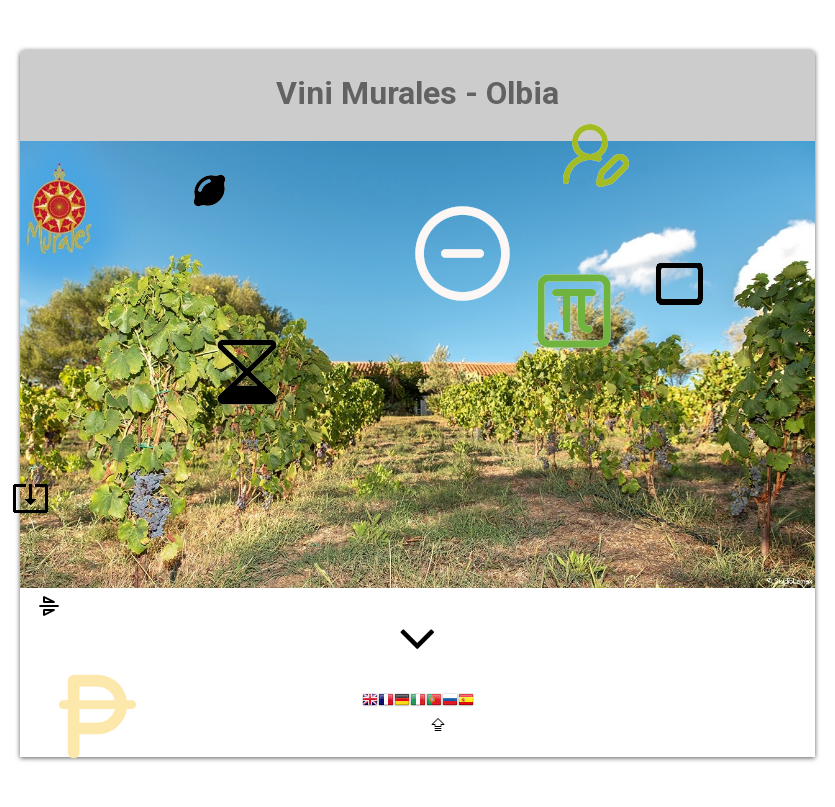 The width and height of the screenshot is (835, 807). Describe the element at coordinates (574, 311) in the screenshot. I see `access mathematical constants or formulas` at that location.